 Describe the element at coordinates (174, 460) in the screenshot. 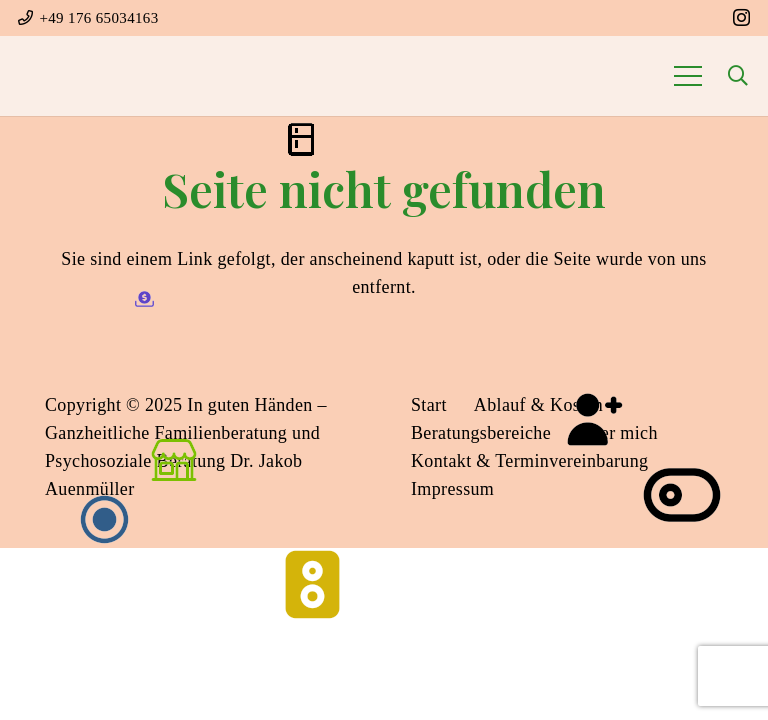

I see `browse or access the store` at that location.